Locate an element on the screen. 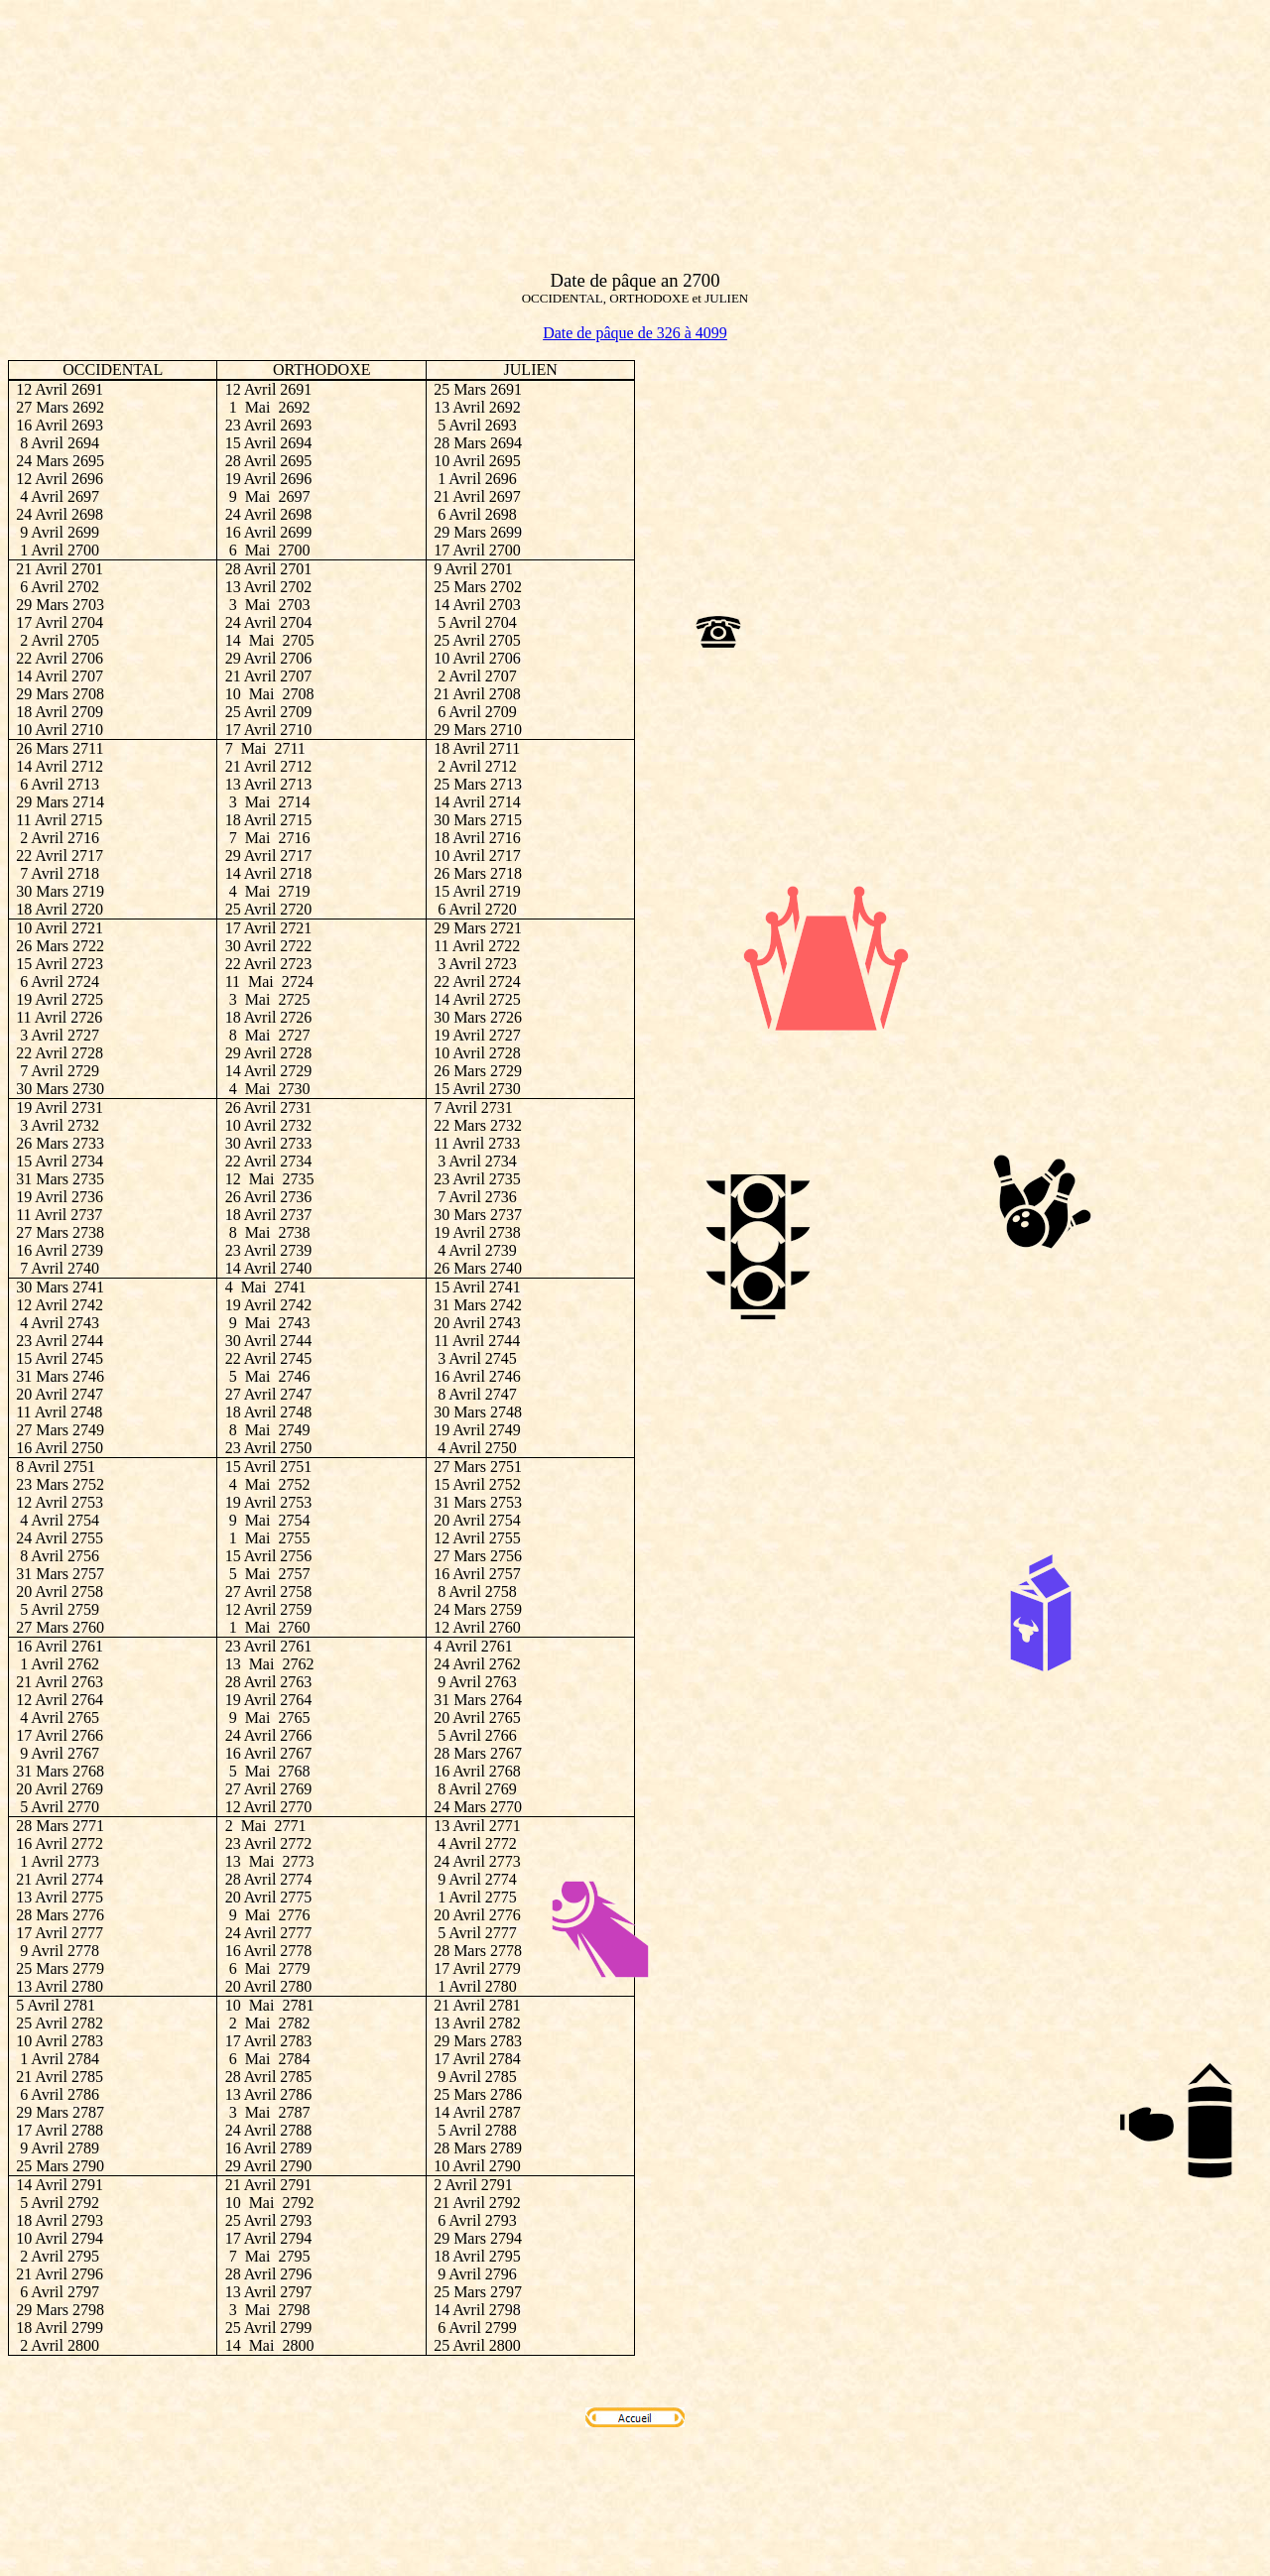 This screenshot has width=1270, height=2576. milk or dairy product item in a game inventory is located at coordinates (1041, 1613).